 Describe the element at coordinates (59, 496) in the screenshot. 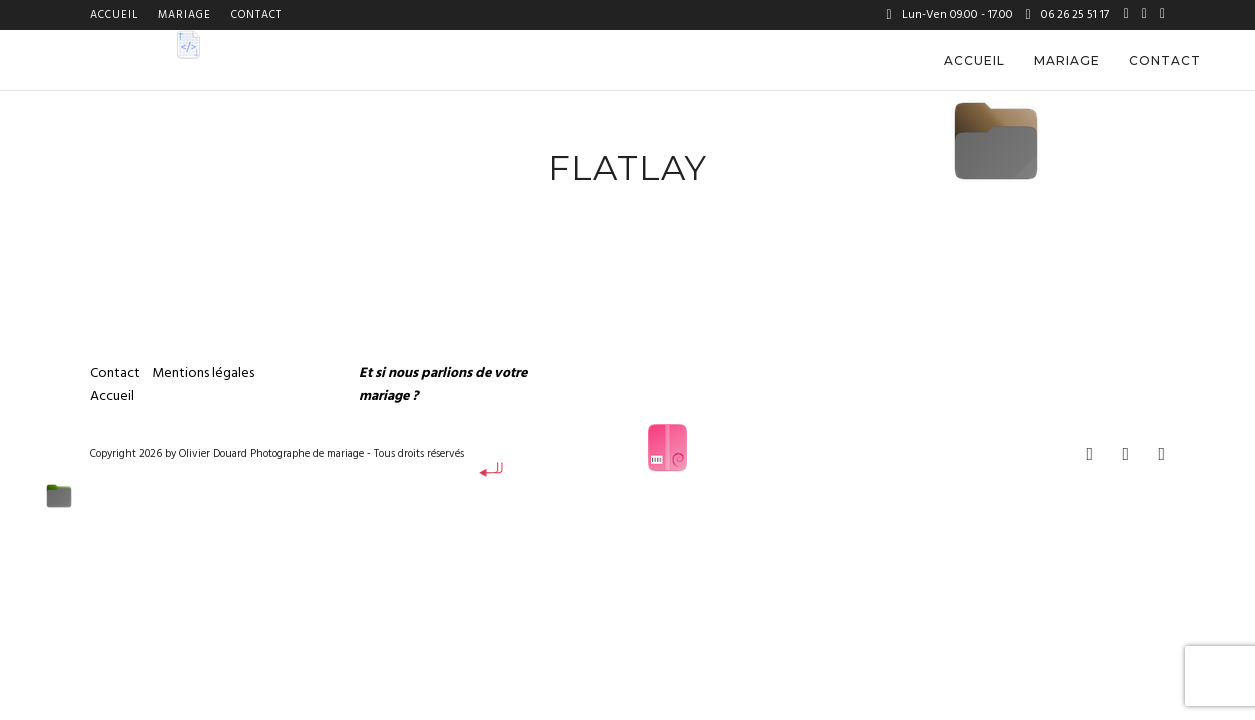

I see `open folder to view contents` at that location.